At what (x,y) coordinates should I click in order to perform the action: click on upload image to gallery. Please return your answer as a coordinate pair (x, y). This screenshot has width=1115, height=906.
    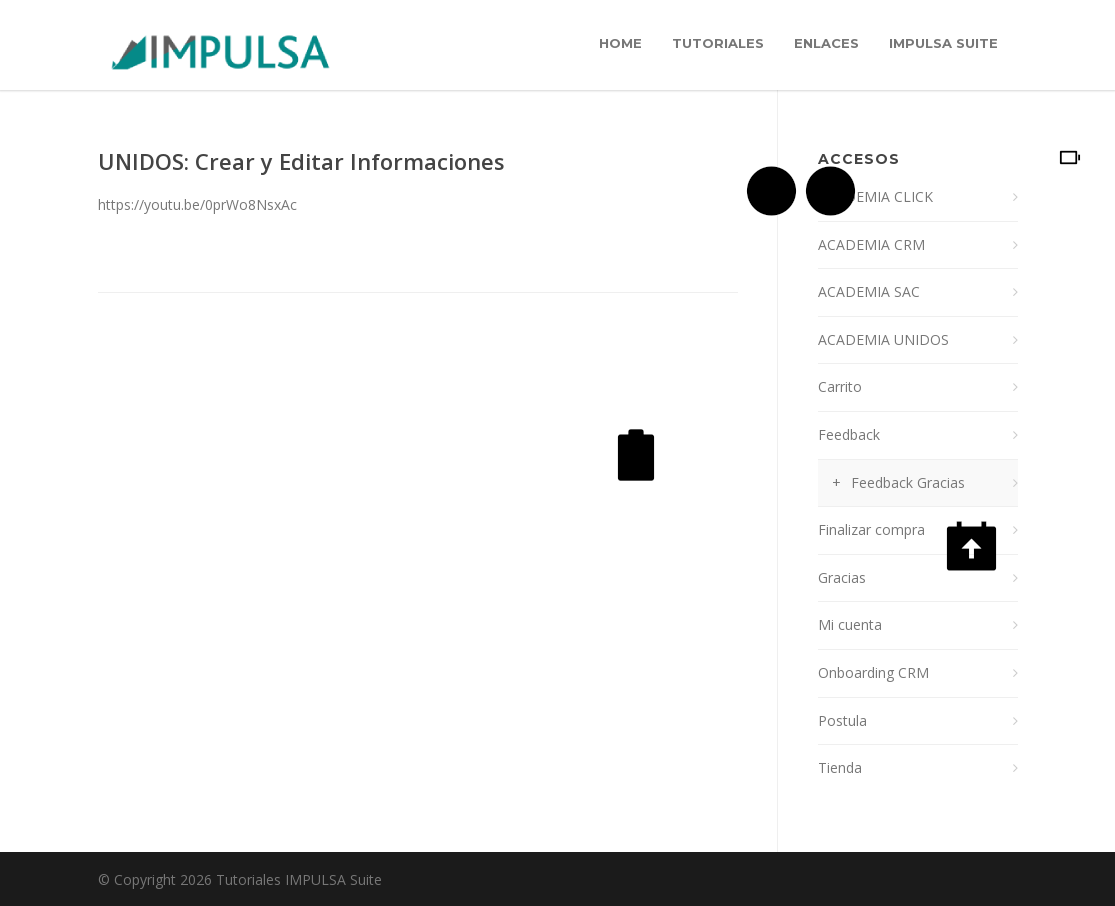
    Looking at the image, I should click on (971, 548).